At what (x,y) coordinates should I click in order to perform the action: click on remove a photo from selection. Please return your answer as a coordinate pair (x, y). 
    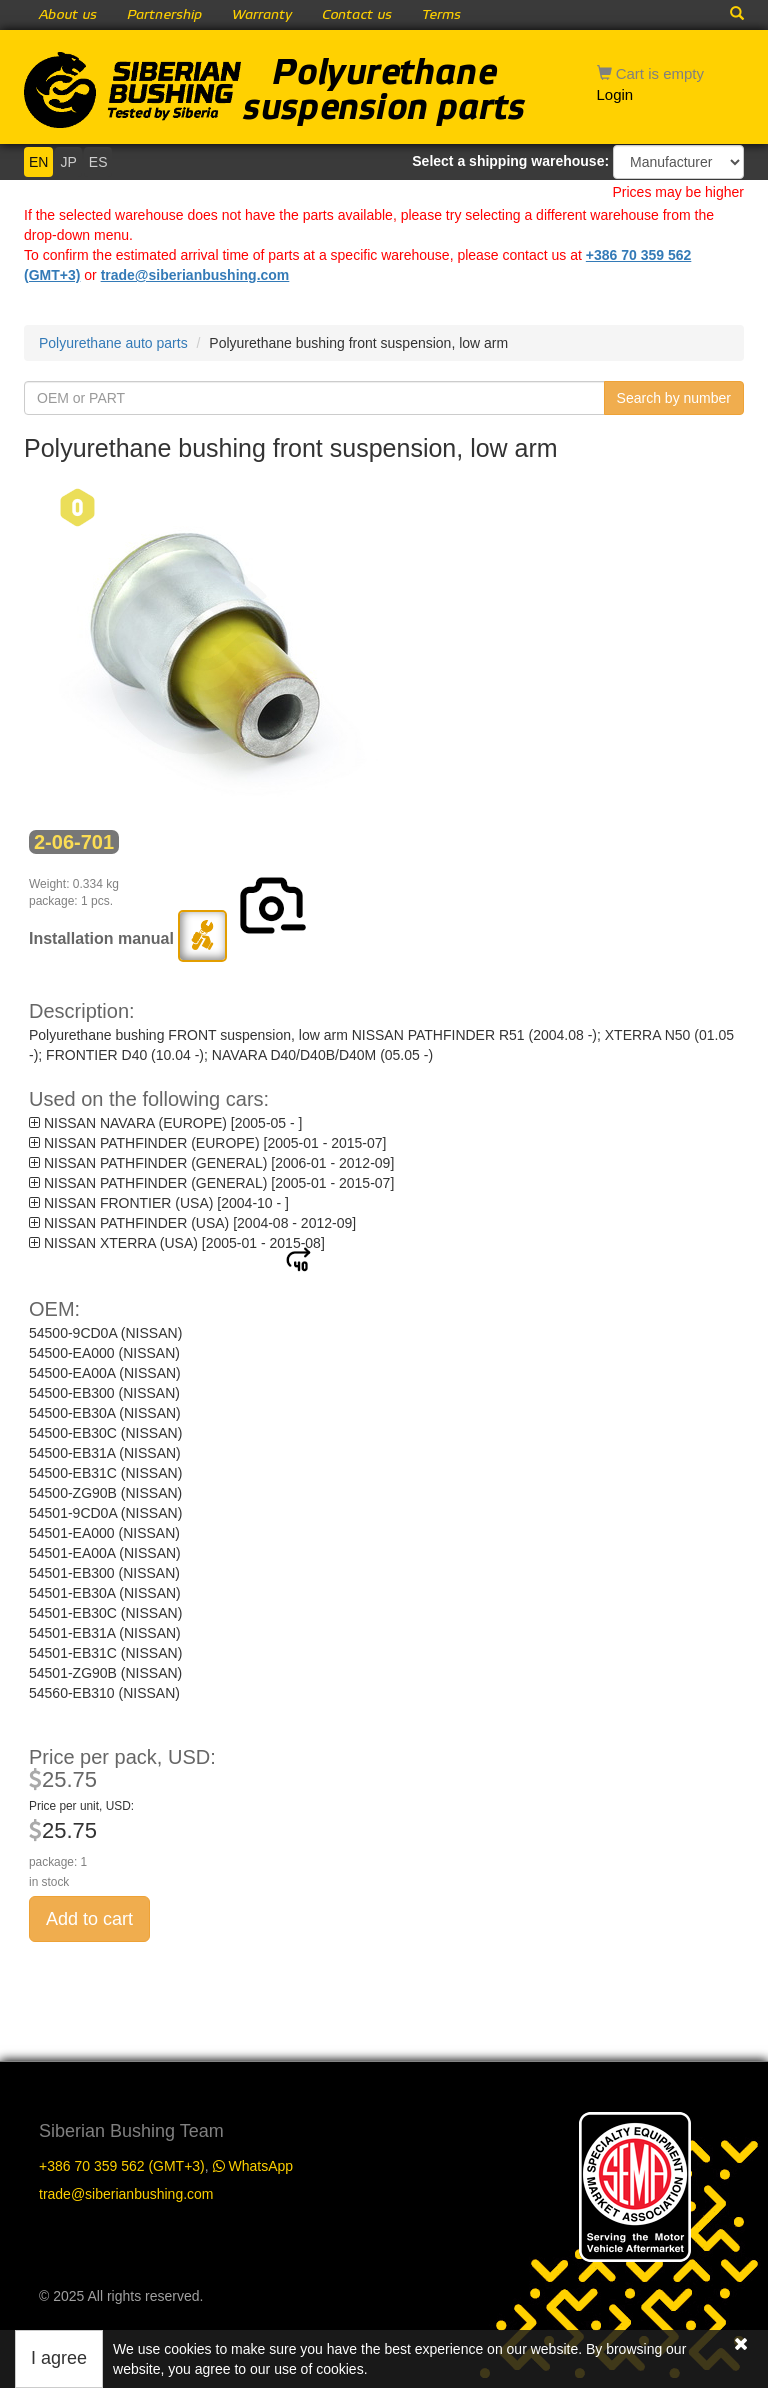
    Looking at the image, I should click on (271, 905).